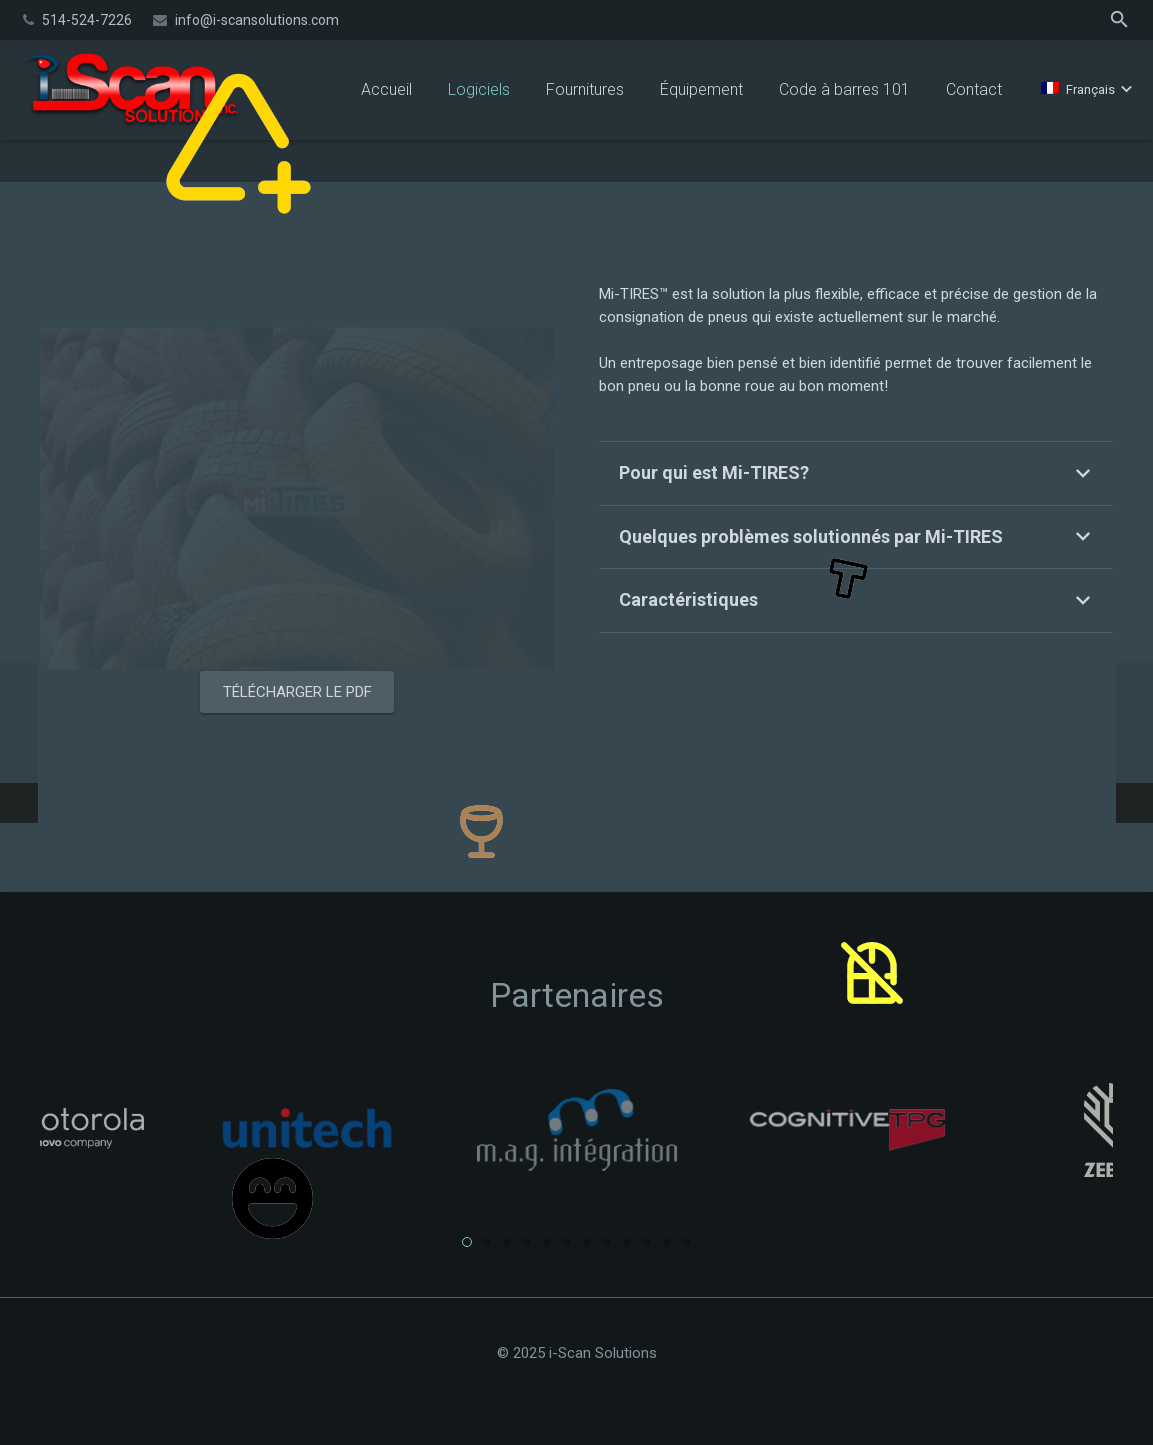  Describe the element at coordinates (238, 141) in the screenshot. I see `add a new warning or alert` at that location.